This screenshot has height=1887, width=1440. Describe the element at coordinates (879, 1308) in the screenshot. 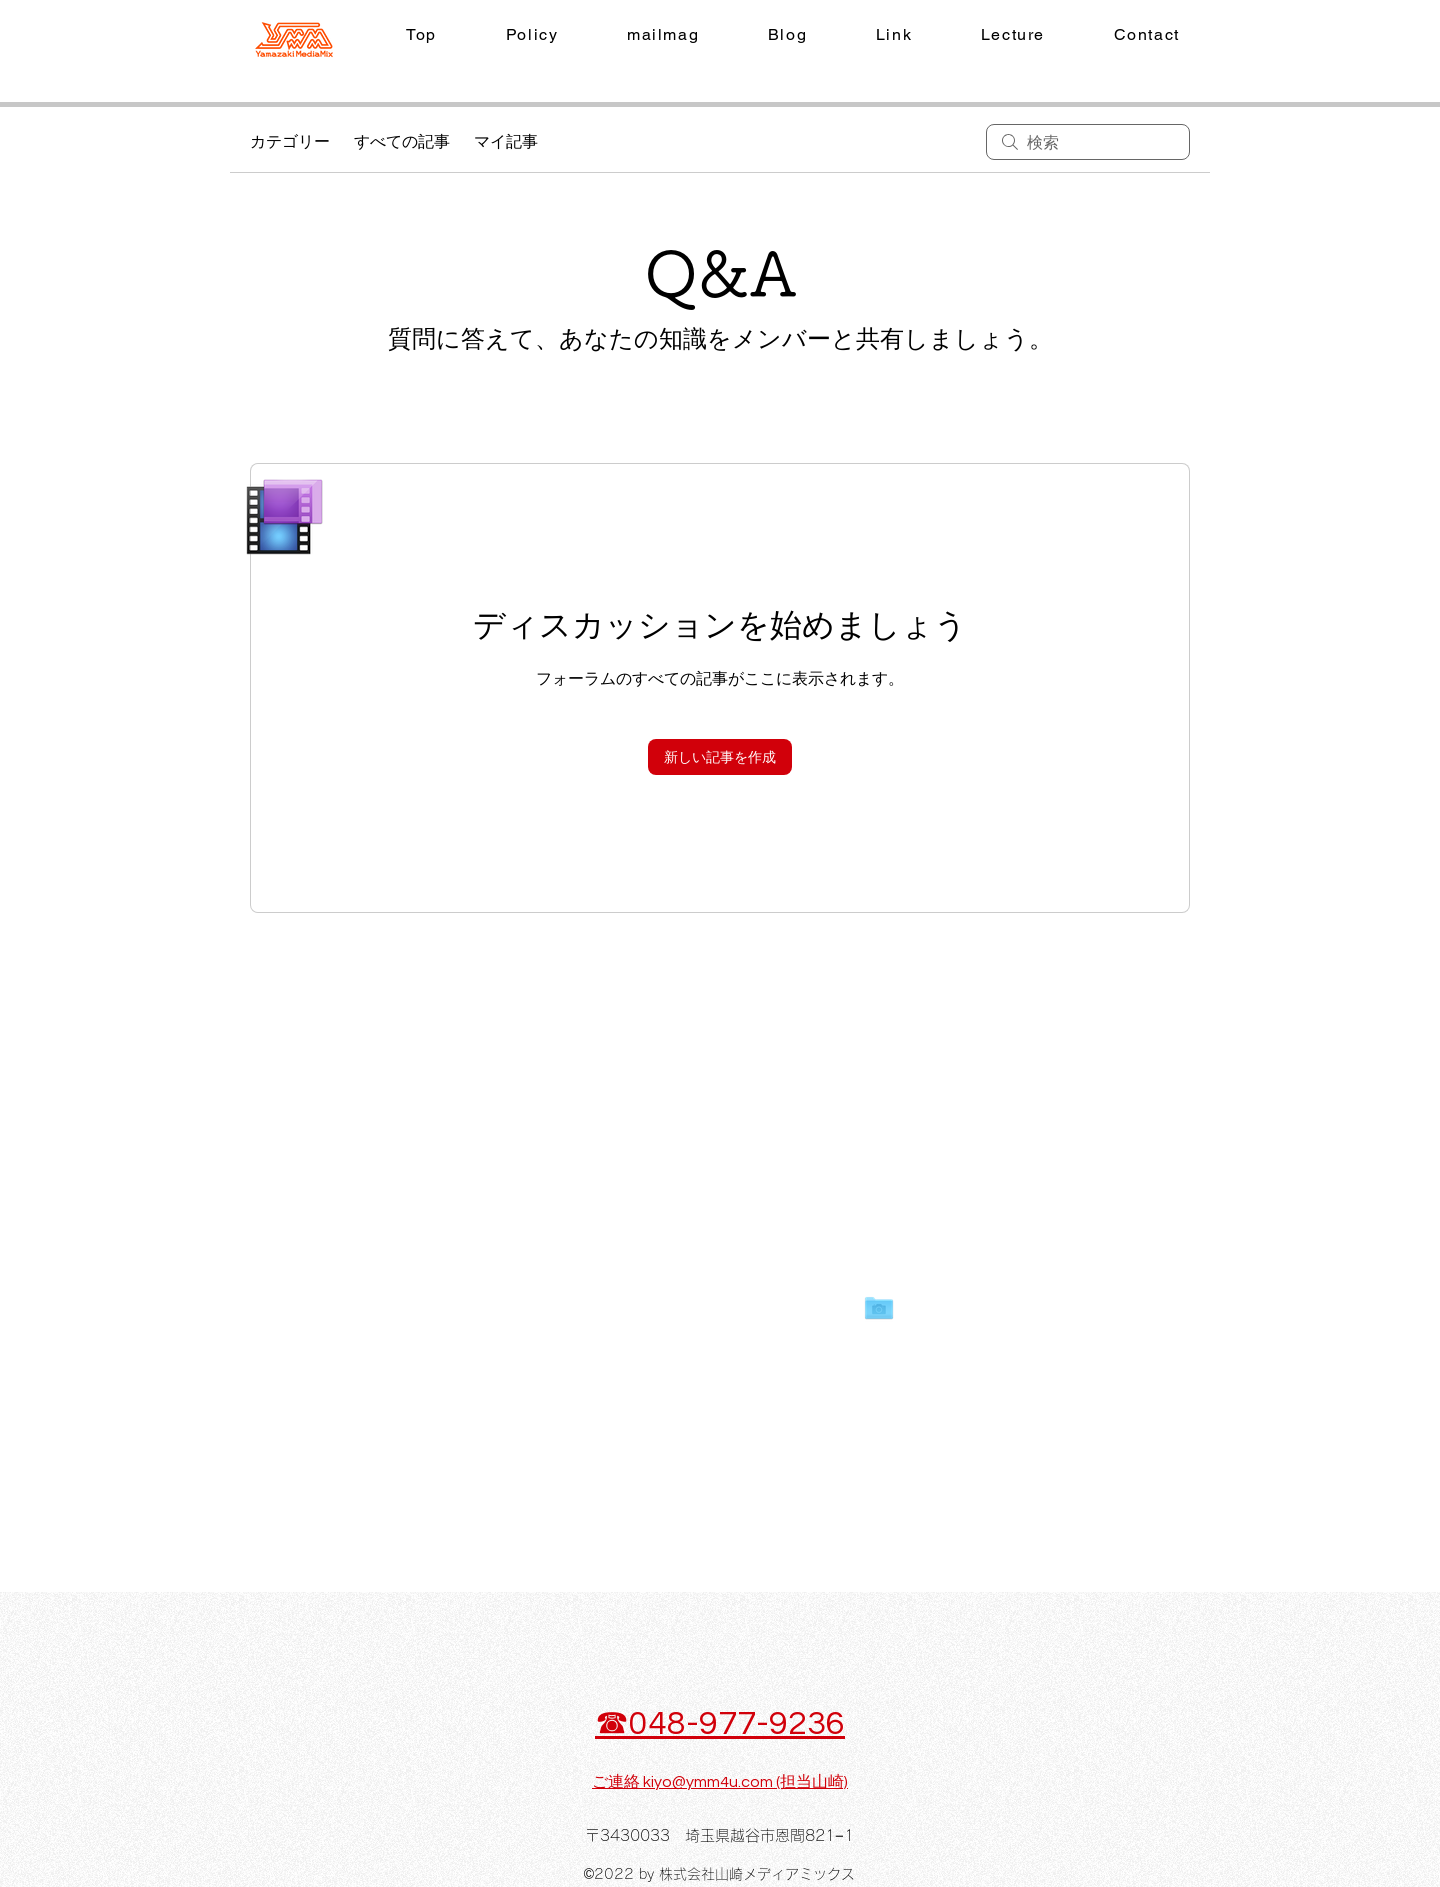

I see `open your pictures folder` at that location.